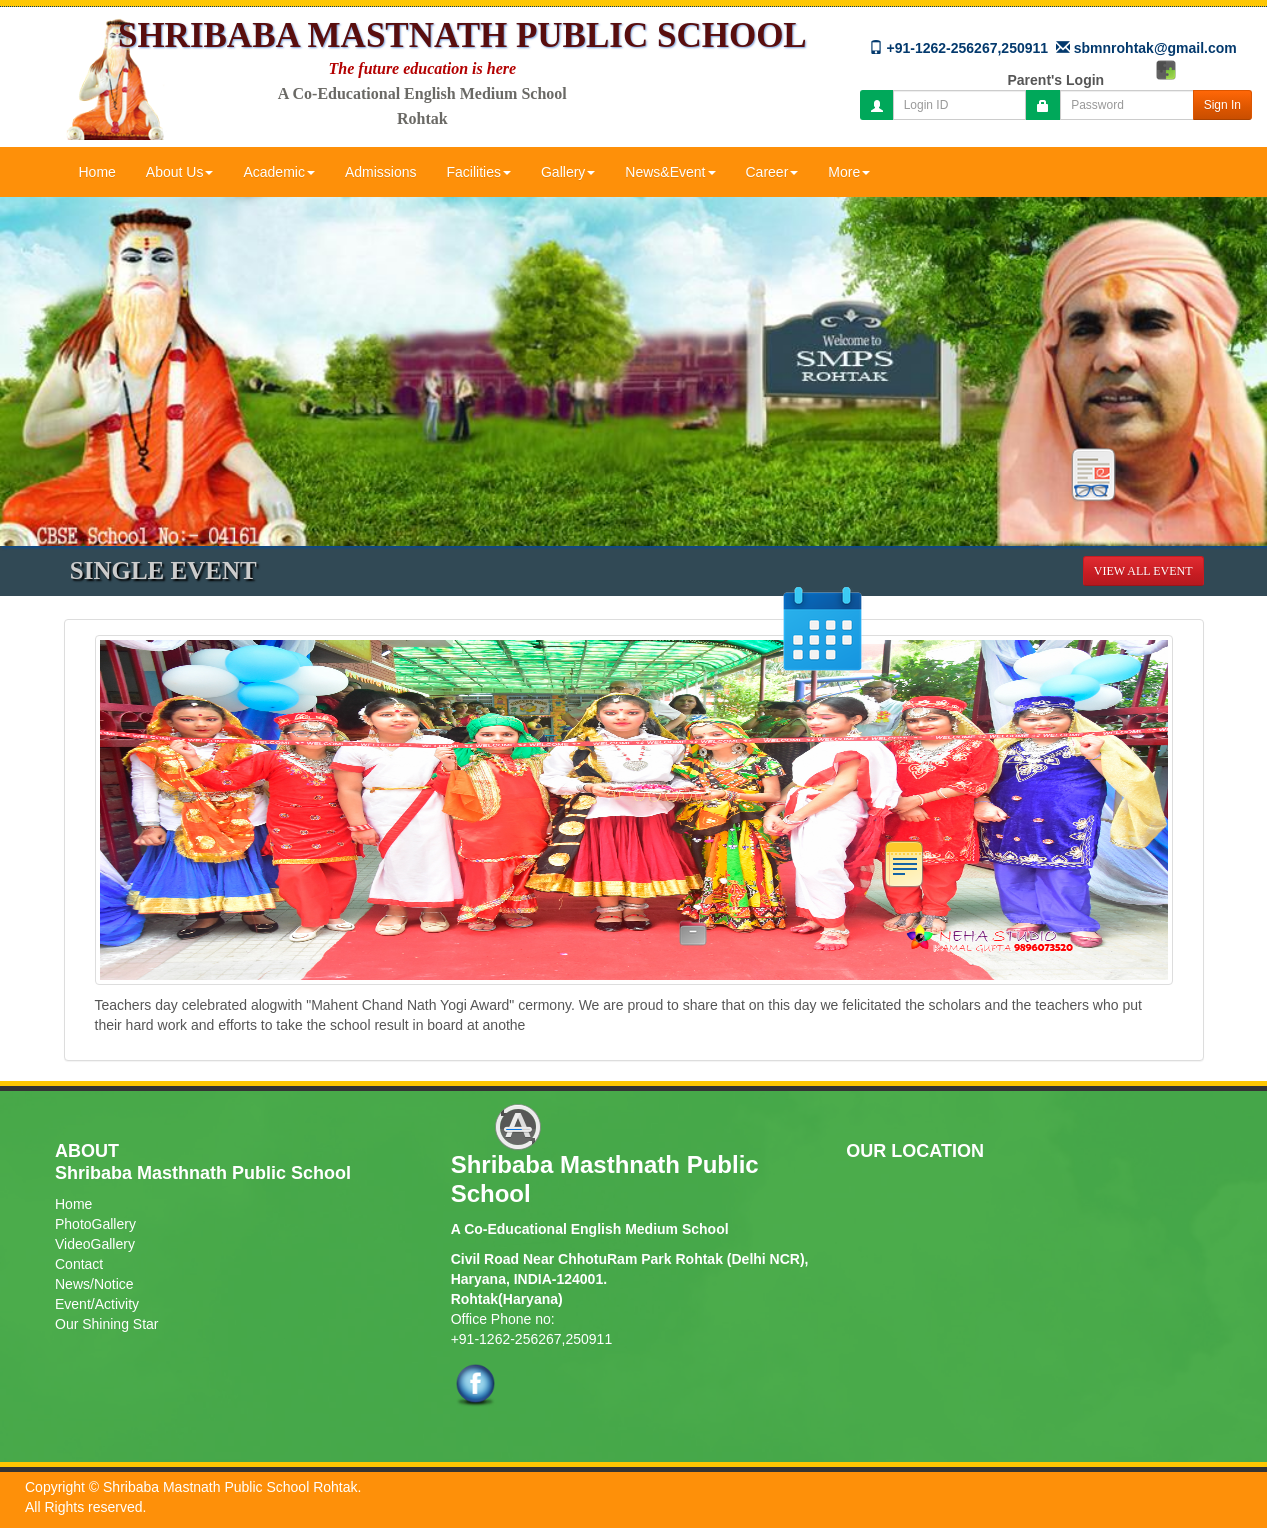 This screenshot has height=1528, width=1267. Describe the element at coordinates (518, 1127) in the screenshot. I see `check for available software updates` at that location.